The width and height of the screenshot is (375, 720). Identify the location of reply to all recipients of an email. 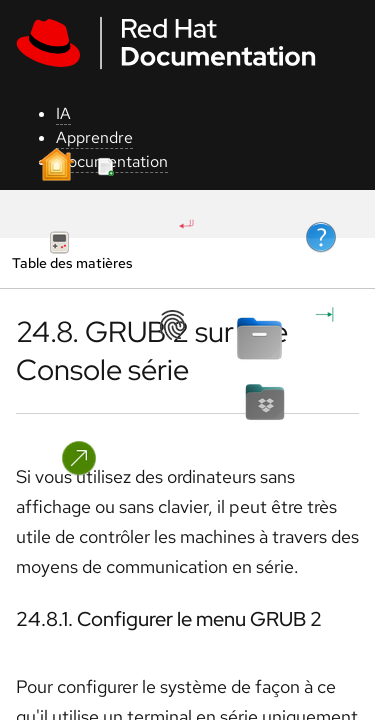
(186, 223).